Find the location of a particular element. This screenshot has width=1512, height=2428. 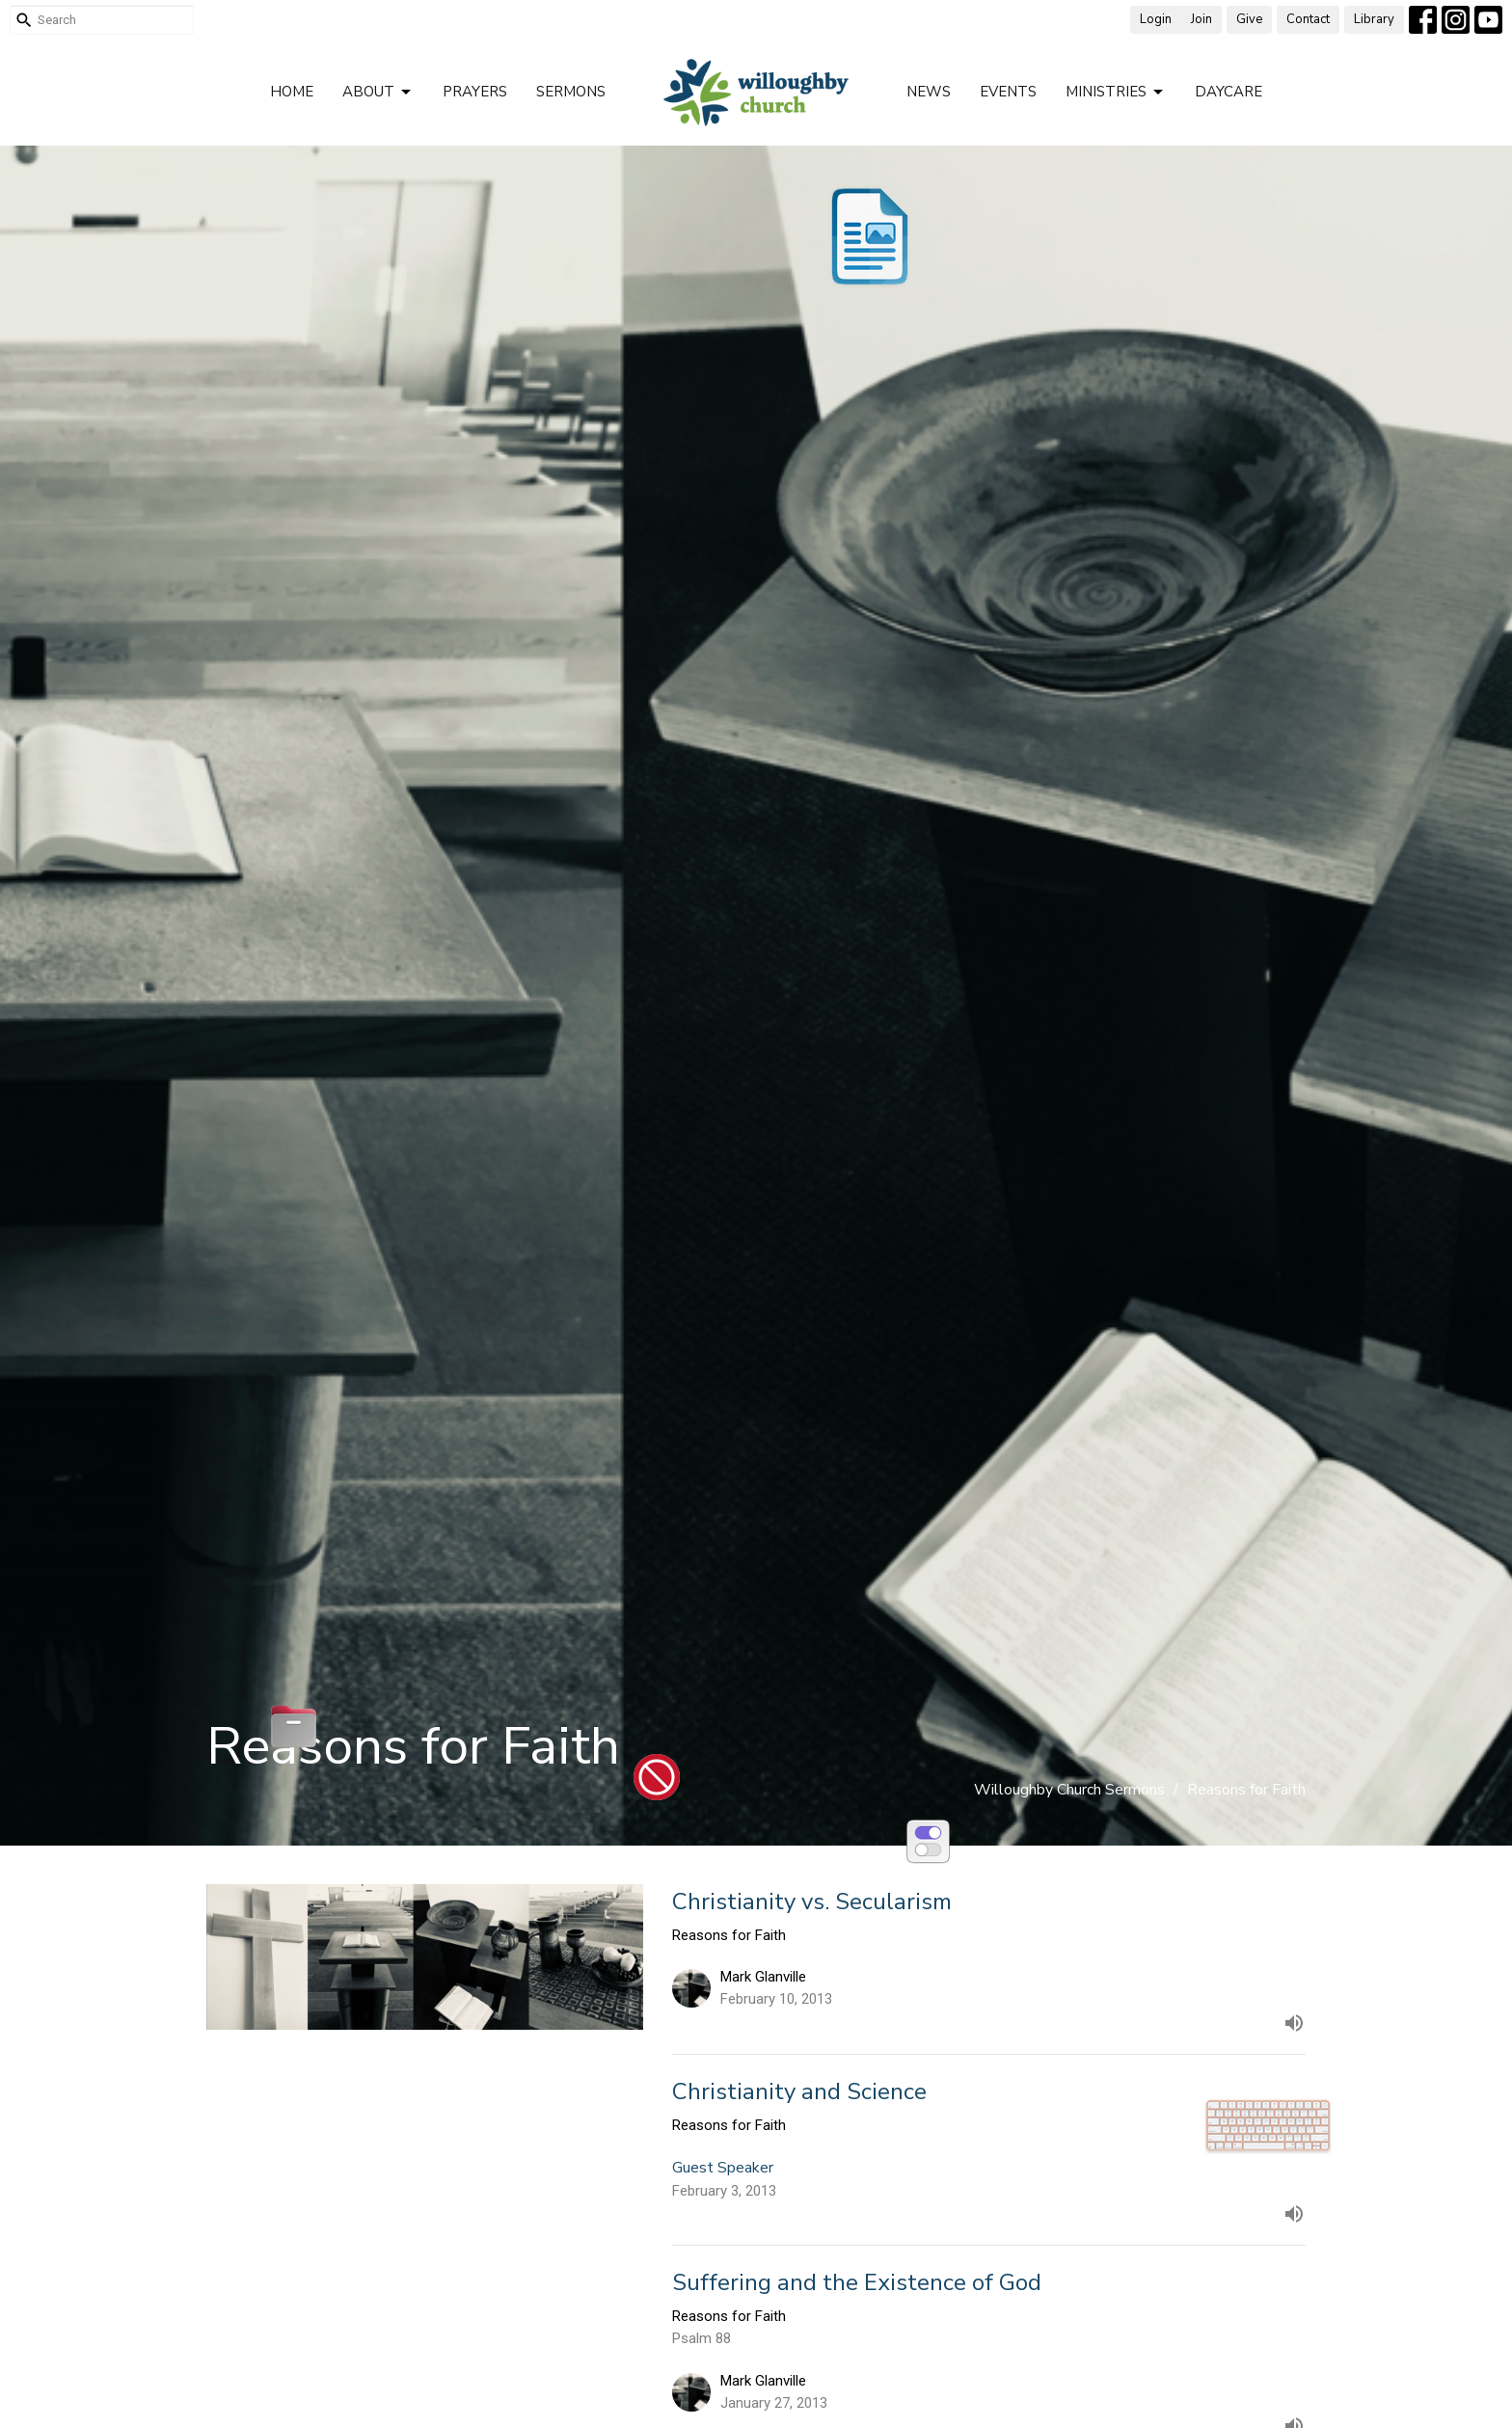

open system tweaks or customization settings is located at coordinates (928, 1841).